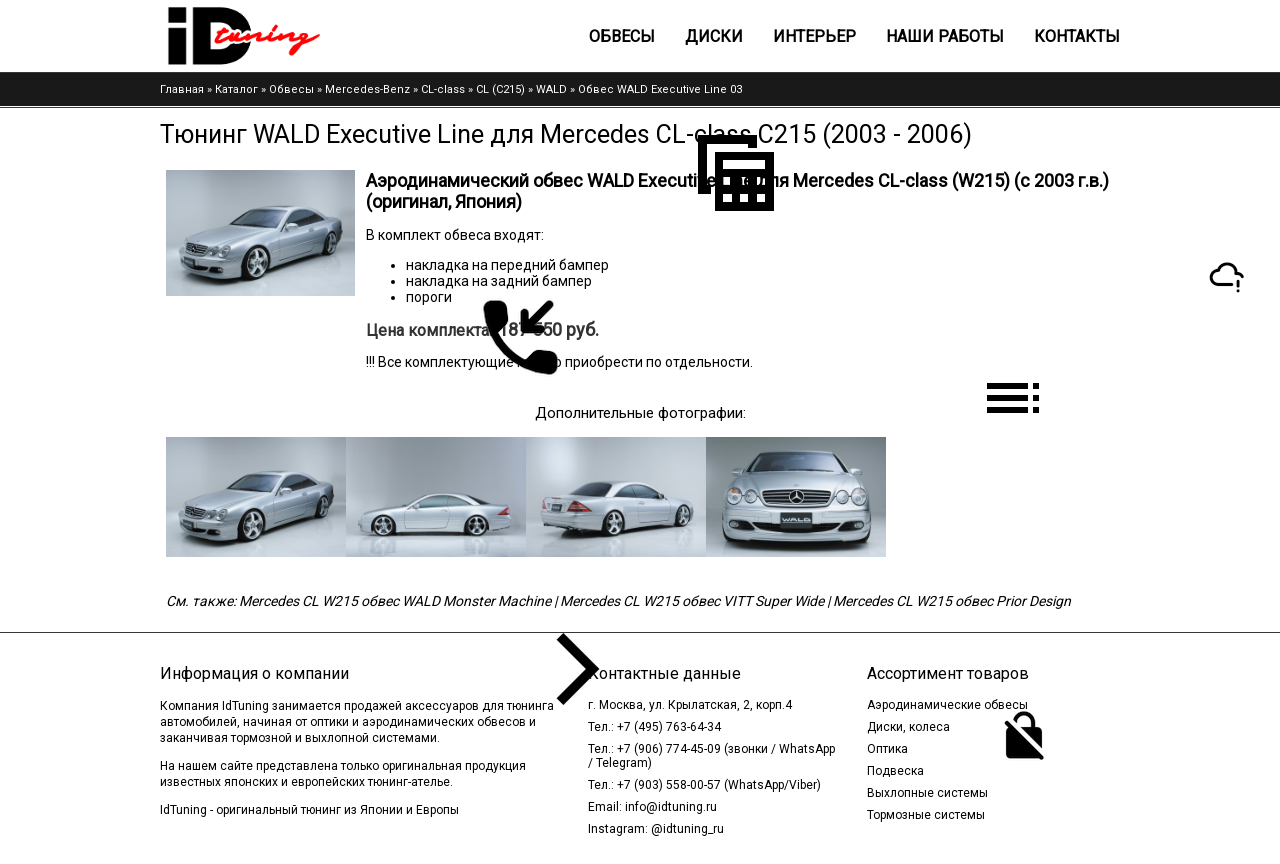 The height and width of the screenshot is (864, 1280). I want to click on cloud storage warning or alert, so click(1227, 275).